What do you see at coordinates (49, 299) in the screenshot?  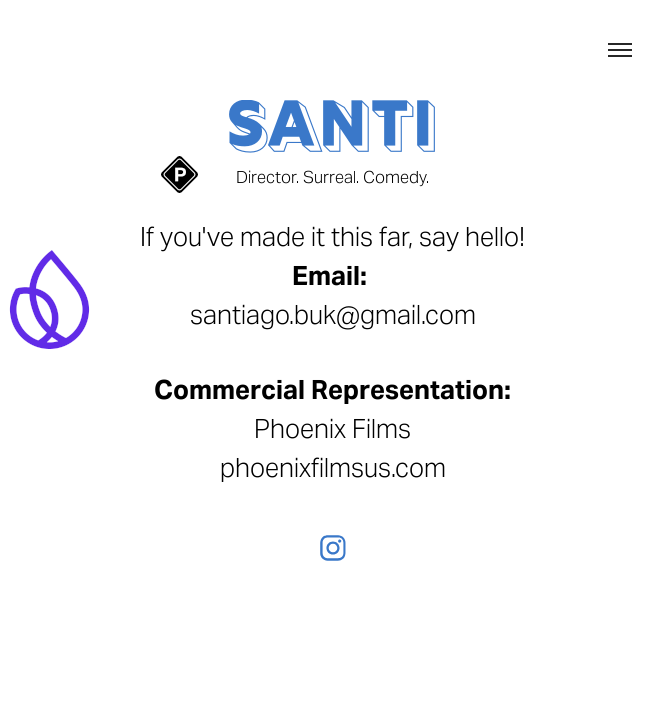 I see `access Firebase console or services` at bounding box center [49, 299].